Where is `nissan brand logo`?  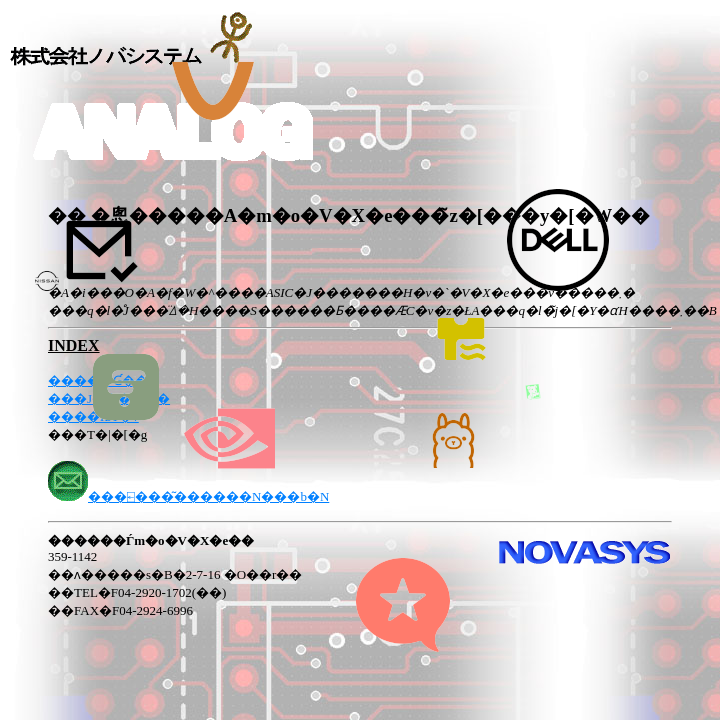 nissan brand logo is located at coordinates (47, 281).